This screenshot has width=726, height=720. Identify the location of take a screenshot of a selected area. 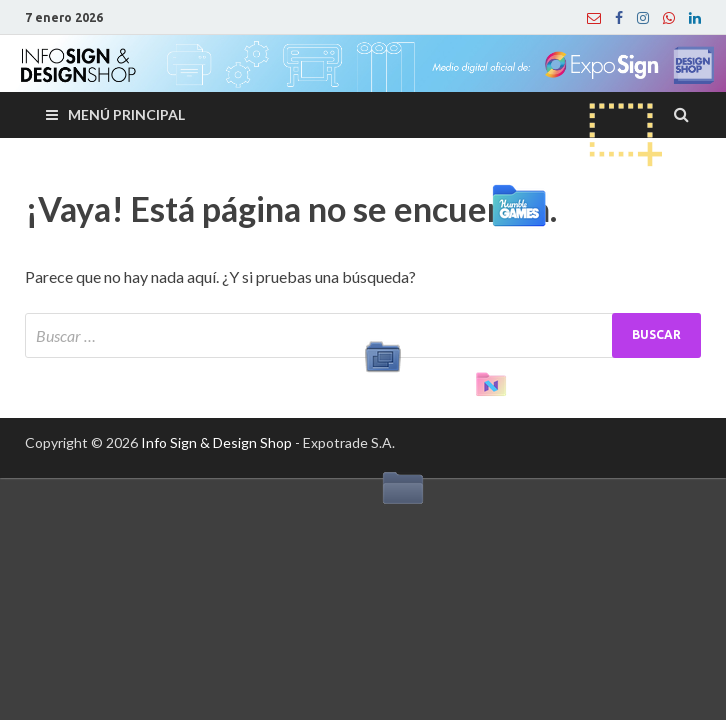
(623, 132).